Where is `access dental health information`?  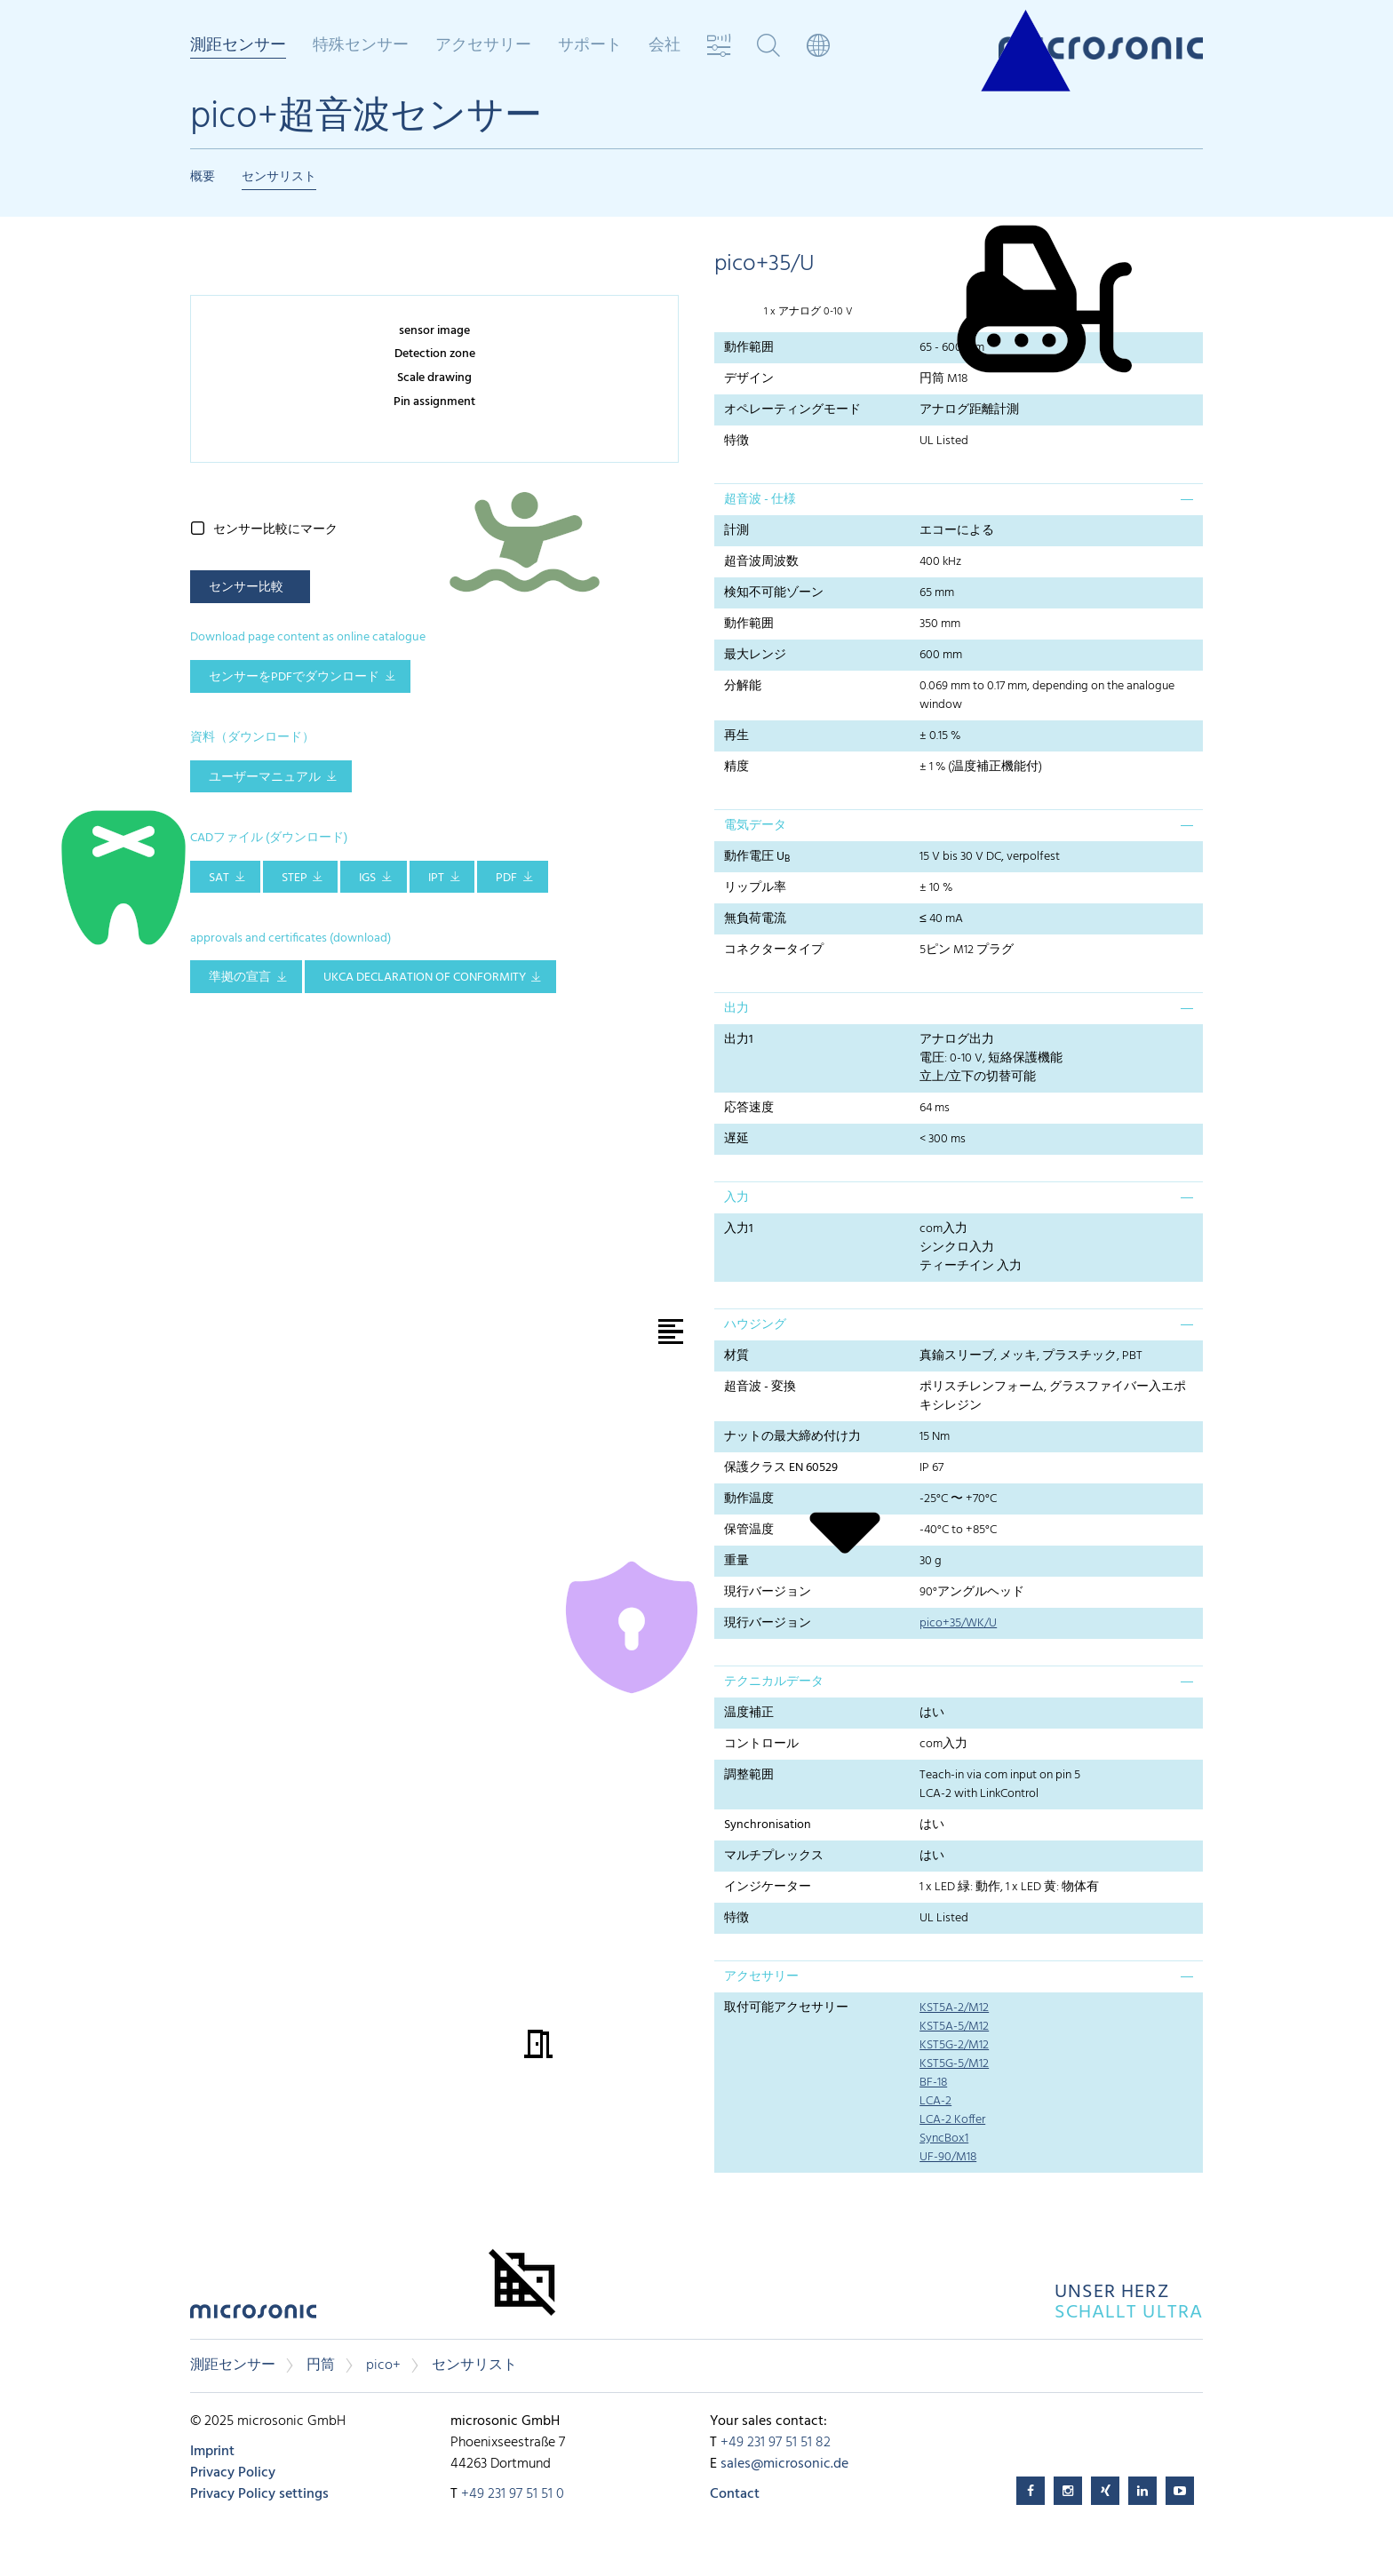
access dental health information is located at coordinates (123, 878).